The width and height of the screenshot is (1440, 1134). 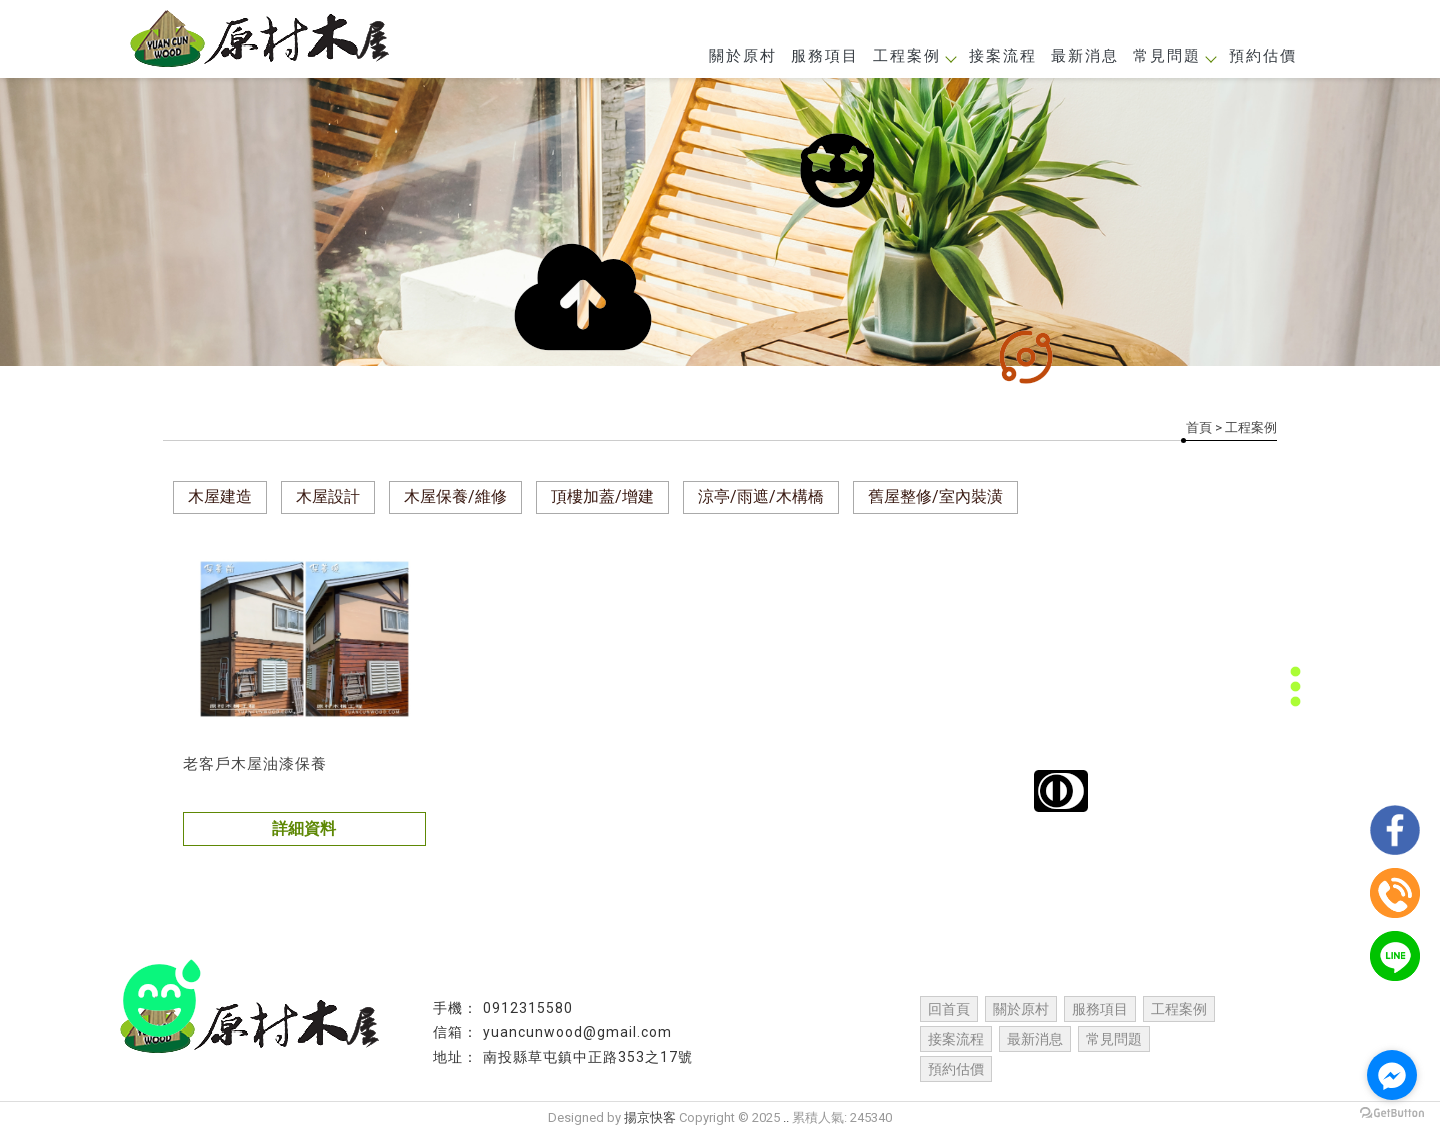 What do you see at coordinates (159, 1000) in the screenshot?
I see `react with nervous or awkward laughter` at bounding box center [159, 1000].